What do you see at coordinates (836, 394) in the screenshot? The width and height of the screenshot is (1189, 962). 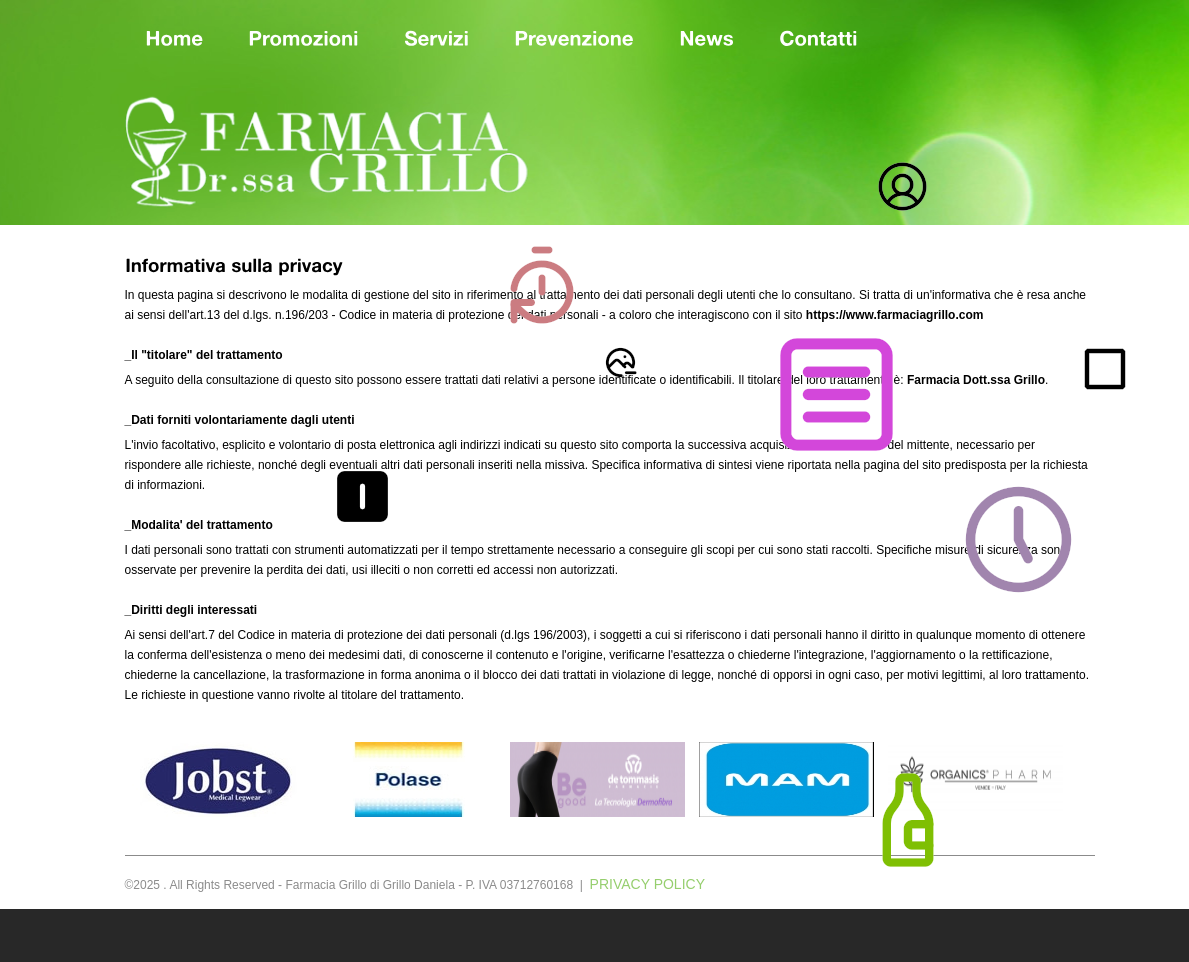 I see `open navigation menu` at bounding box center [836, 394].